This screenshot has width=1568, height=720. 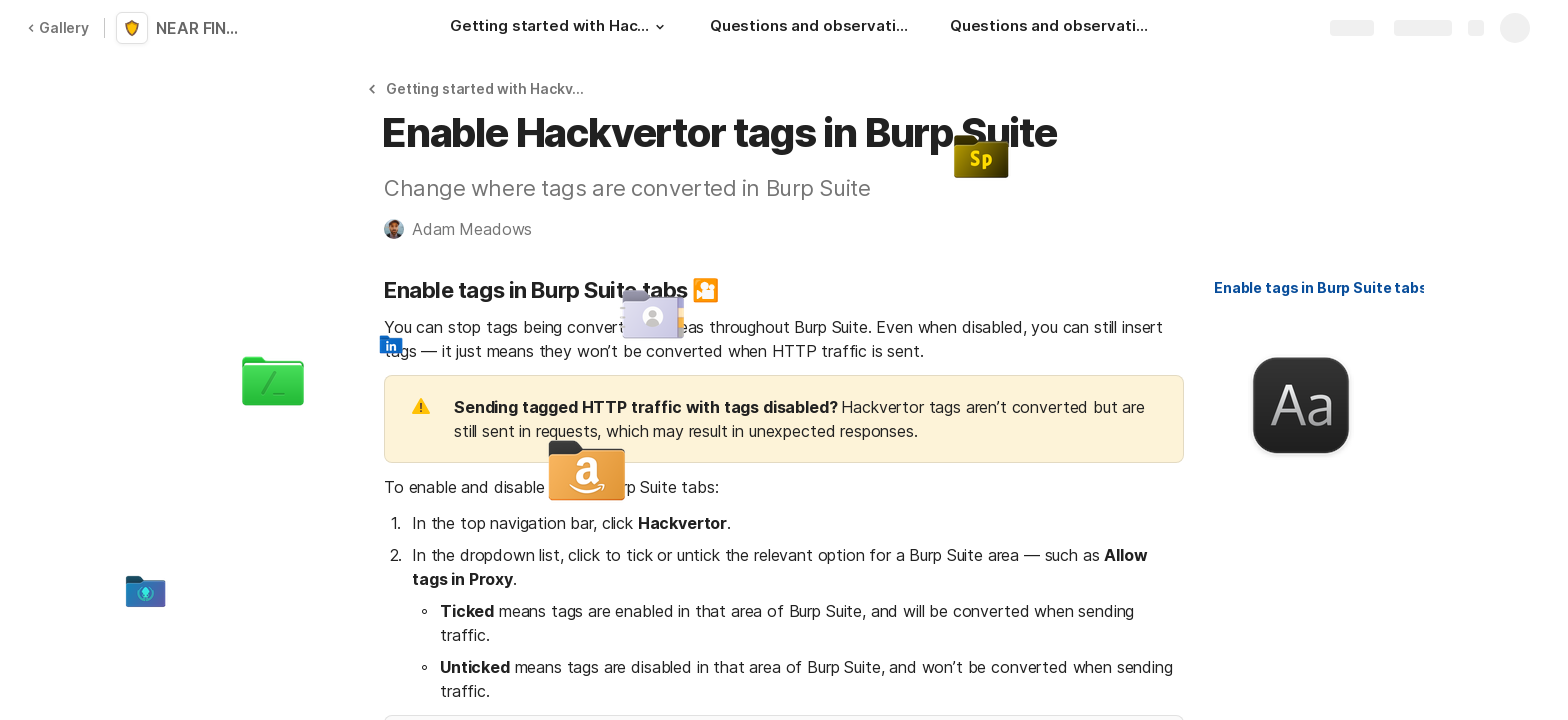 I want to click on folder containing amazon-related files or downloads, so click(x=586, y=472).